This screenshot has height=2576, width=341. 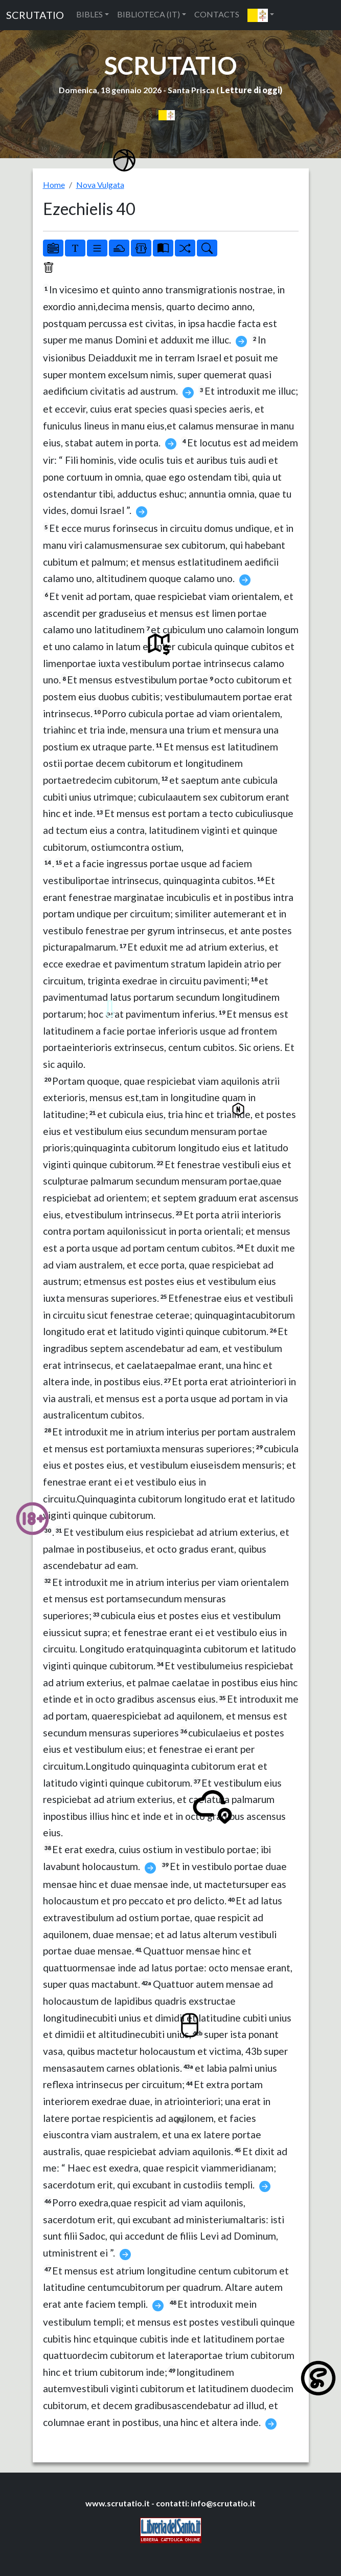 I want to click on view cloud storage location, so click(x=212, y=1804).